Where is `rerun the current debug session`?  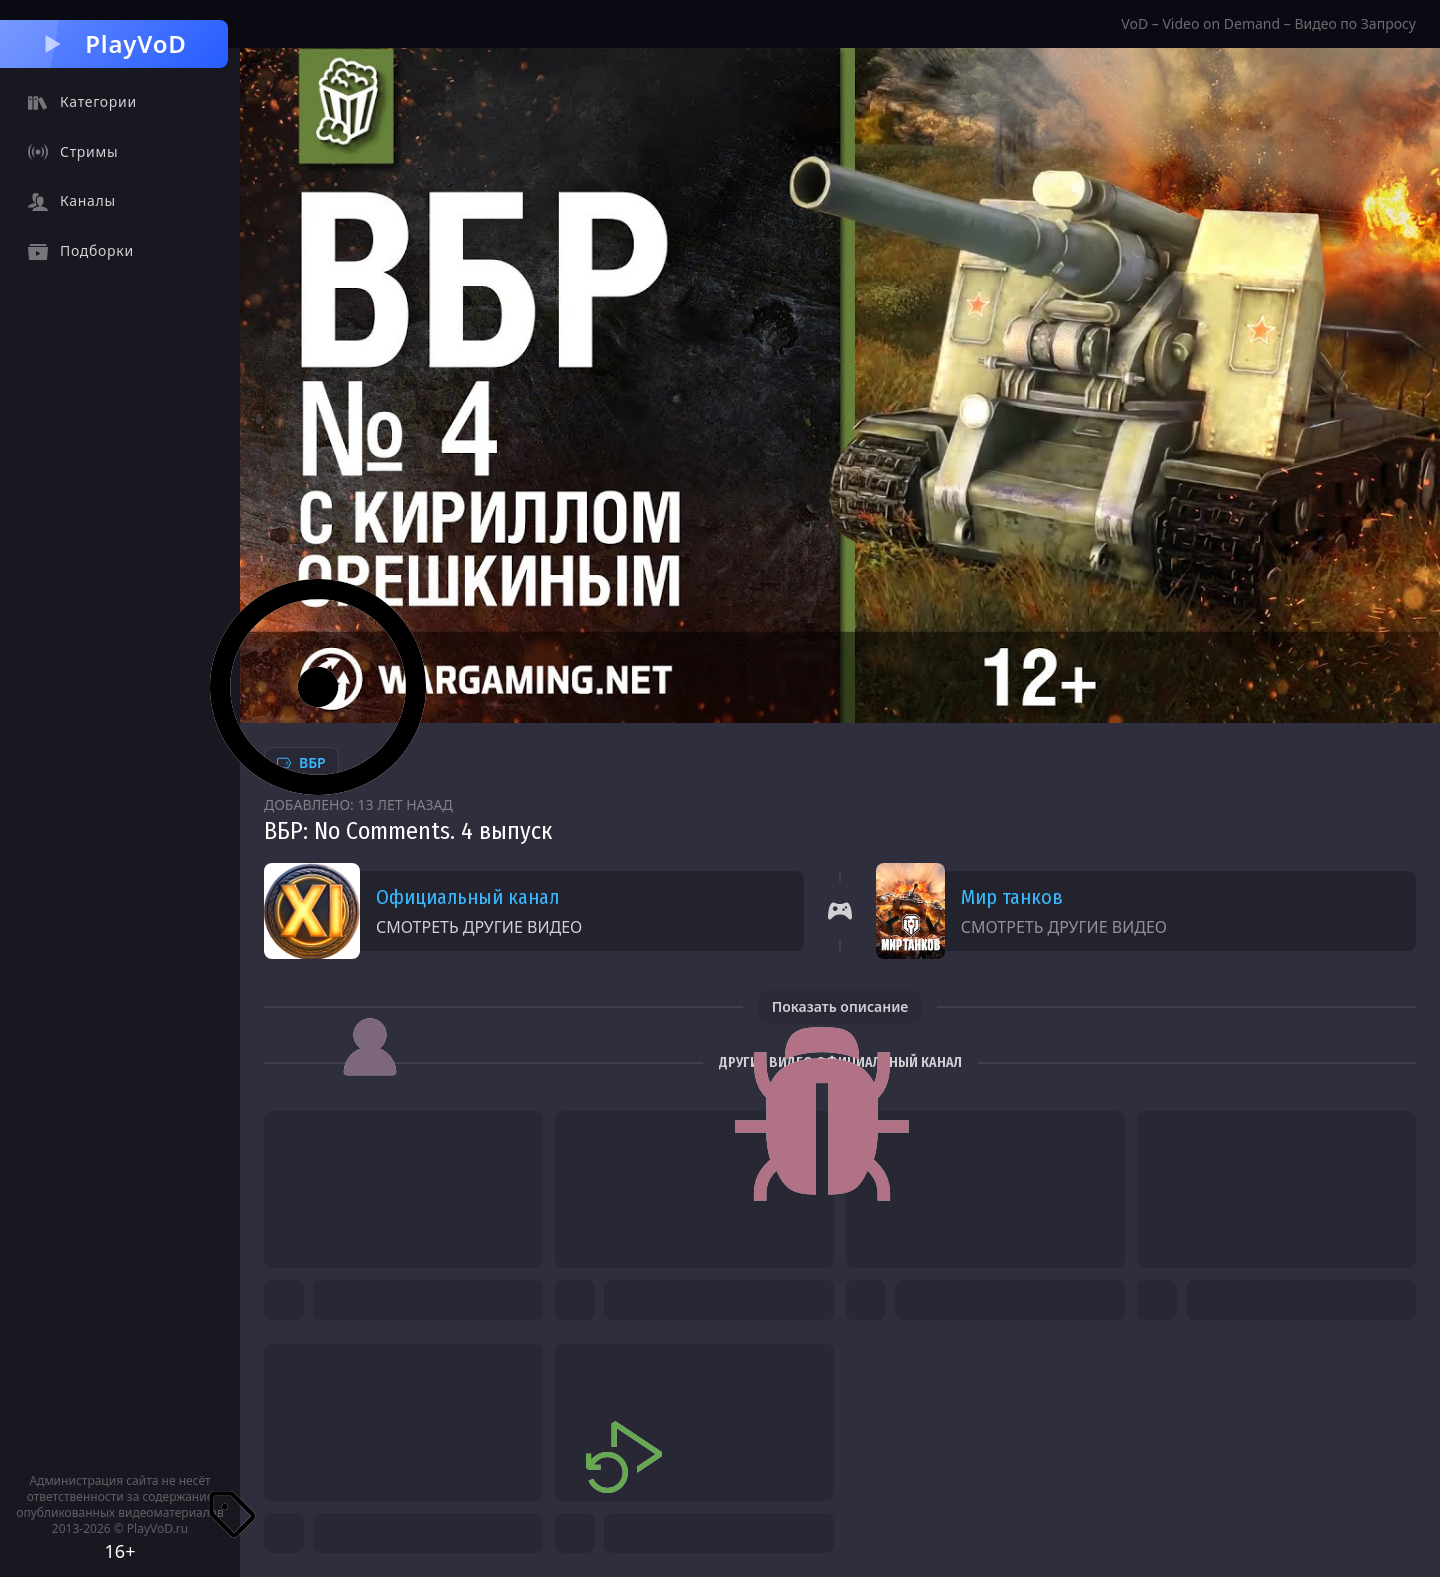
rerun the current debug session is located at coordinates (627, 1452).